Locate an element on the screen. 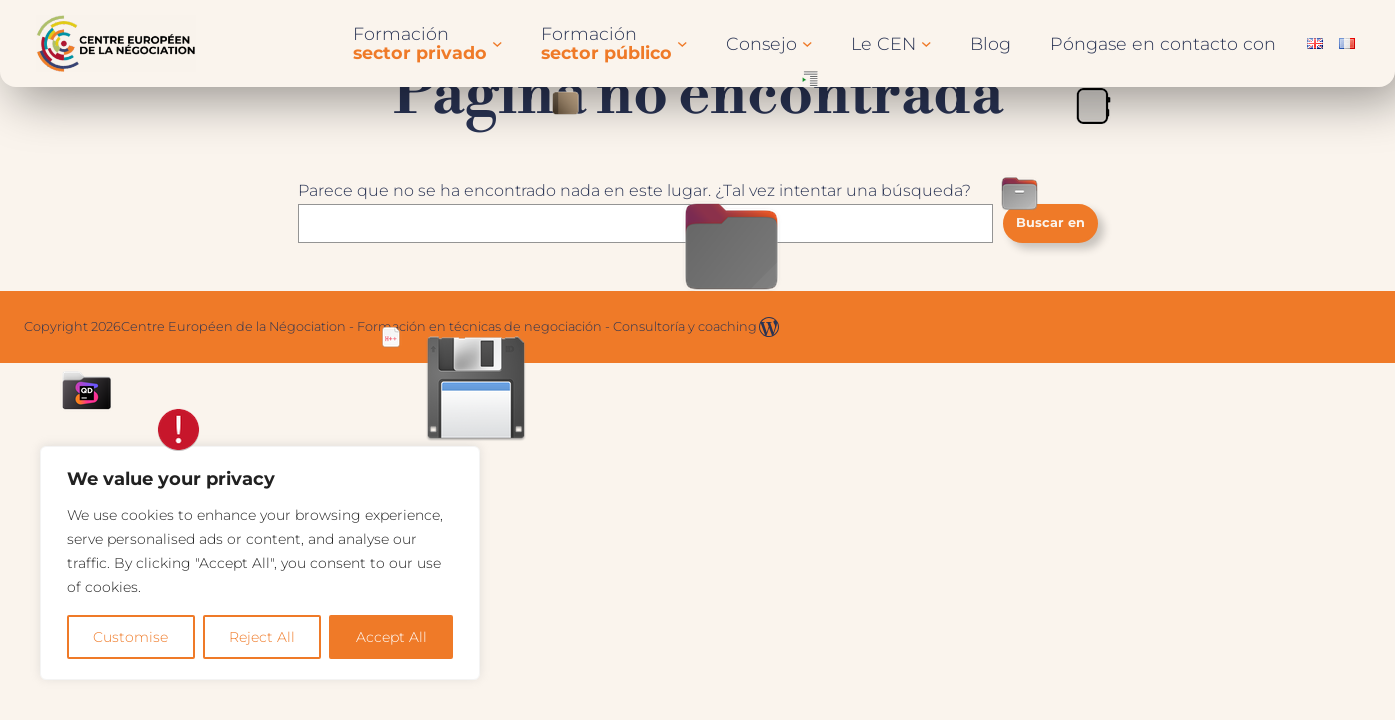  indicates an important or urgent notification is located at coordinates (178, 429).